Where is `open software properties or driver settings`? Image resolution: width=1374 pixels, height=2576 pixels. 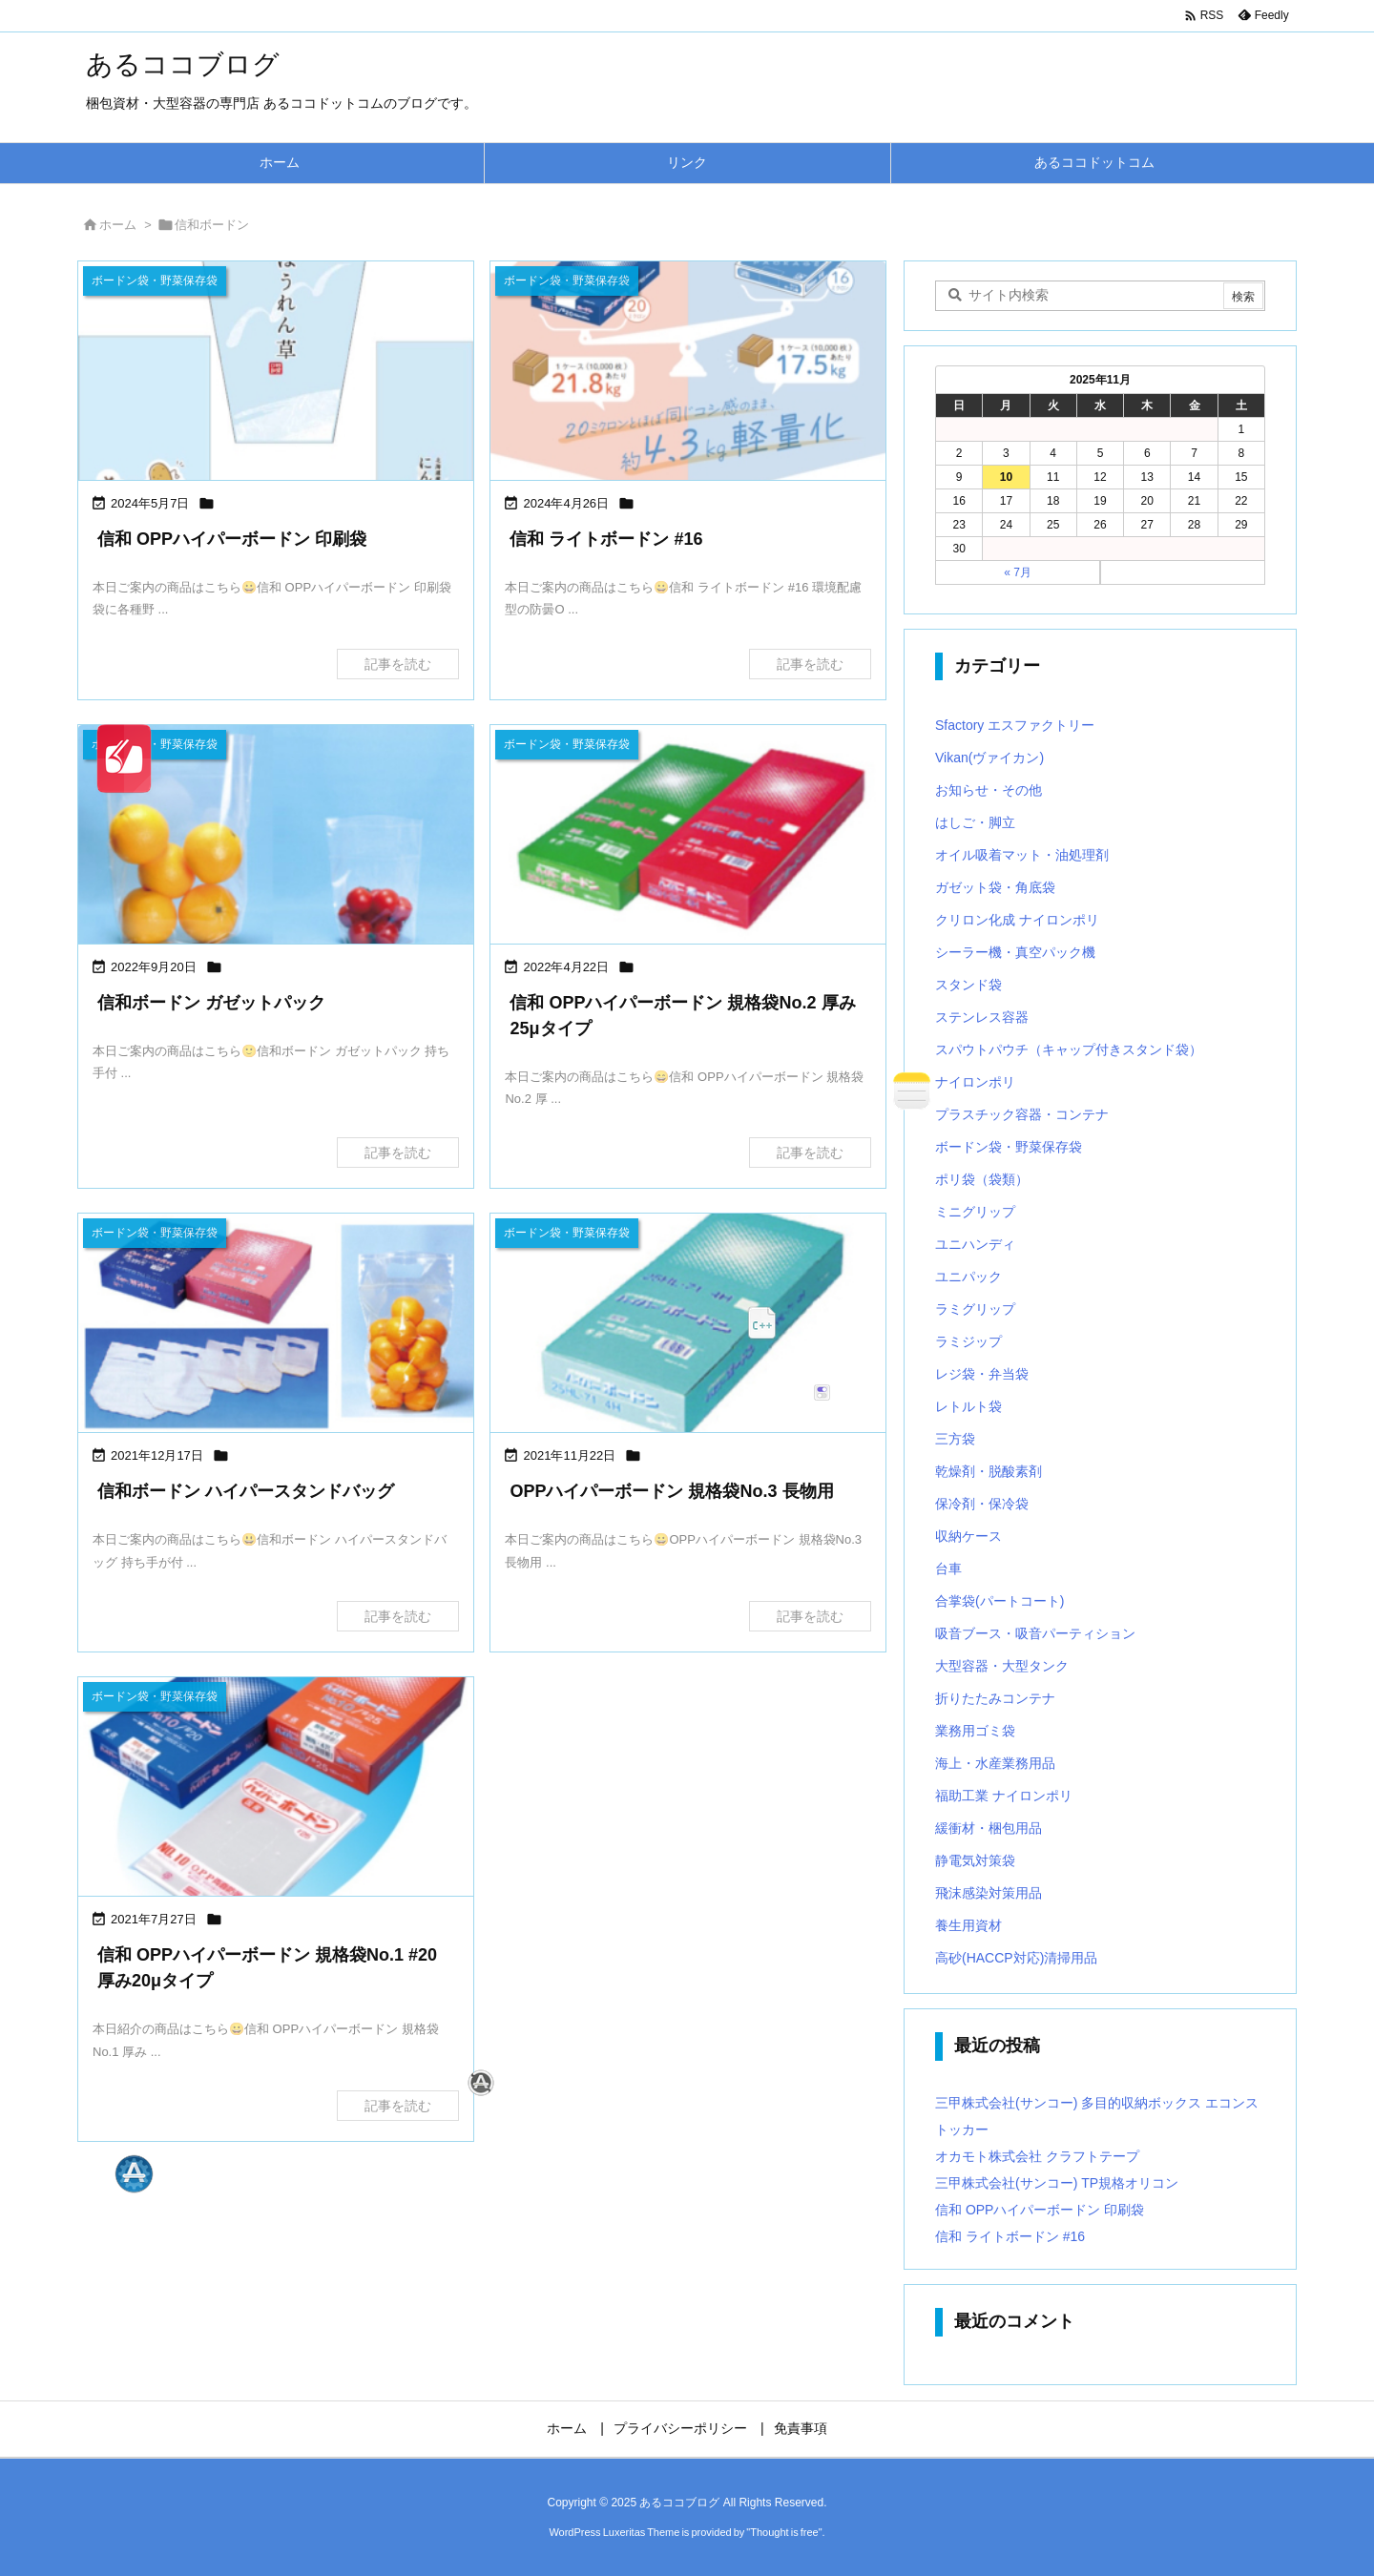
open software properties or driver settings is located at coordinates (134, 2173).